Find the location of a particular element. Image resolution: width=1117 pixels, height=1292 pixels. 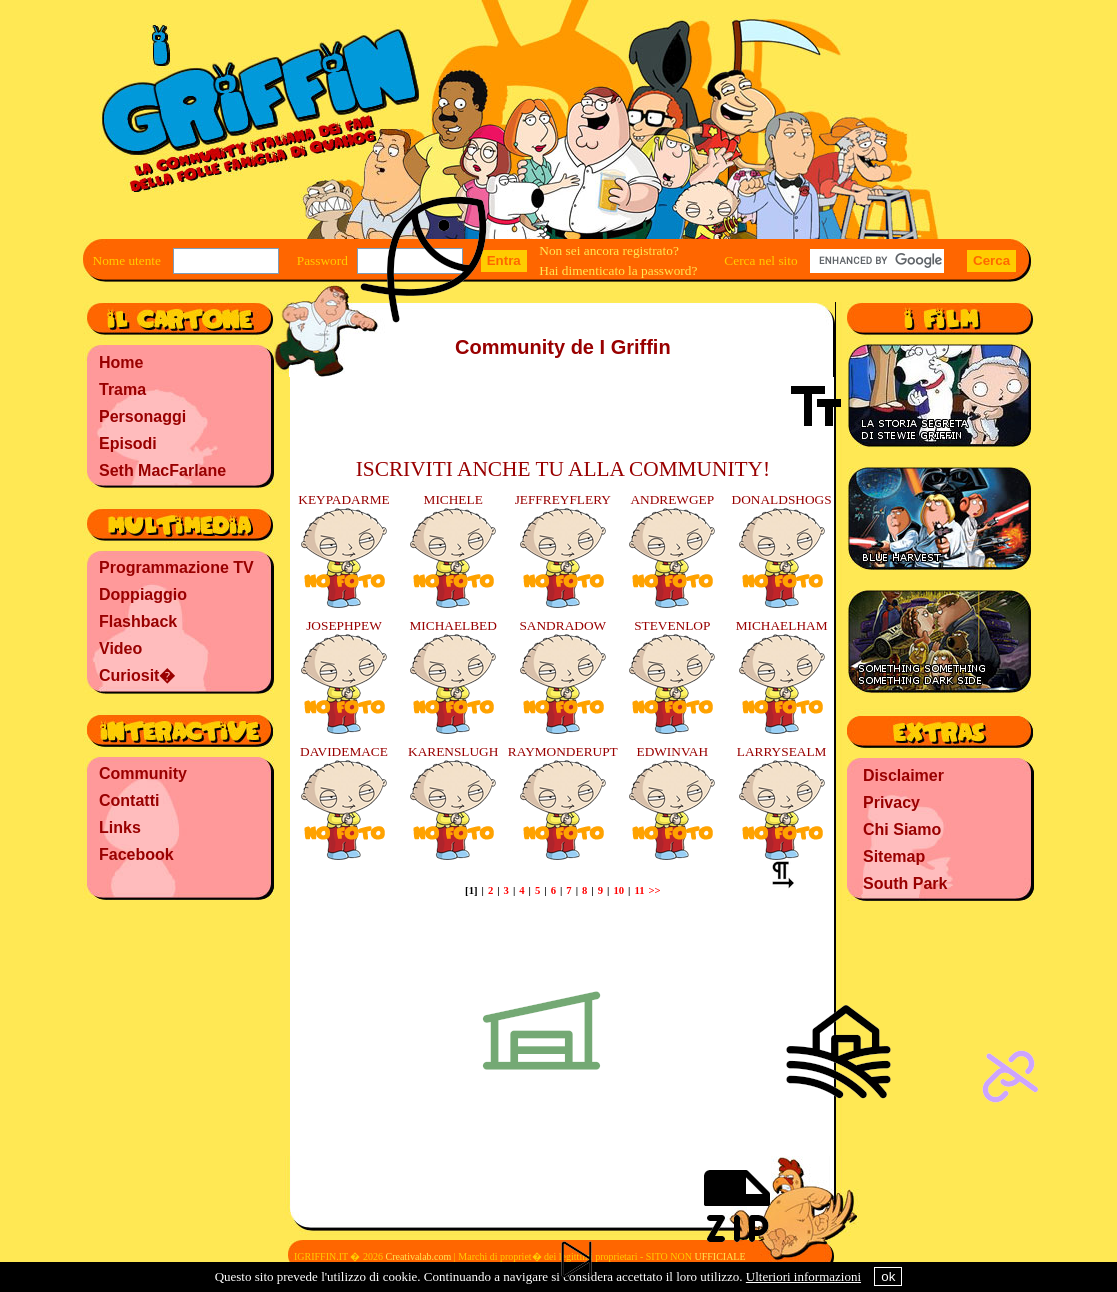

remove or break a hyperlink is located at coordinates (1008, 1076).